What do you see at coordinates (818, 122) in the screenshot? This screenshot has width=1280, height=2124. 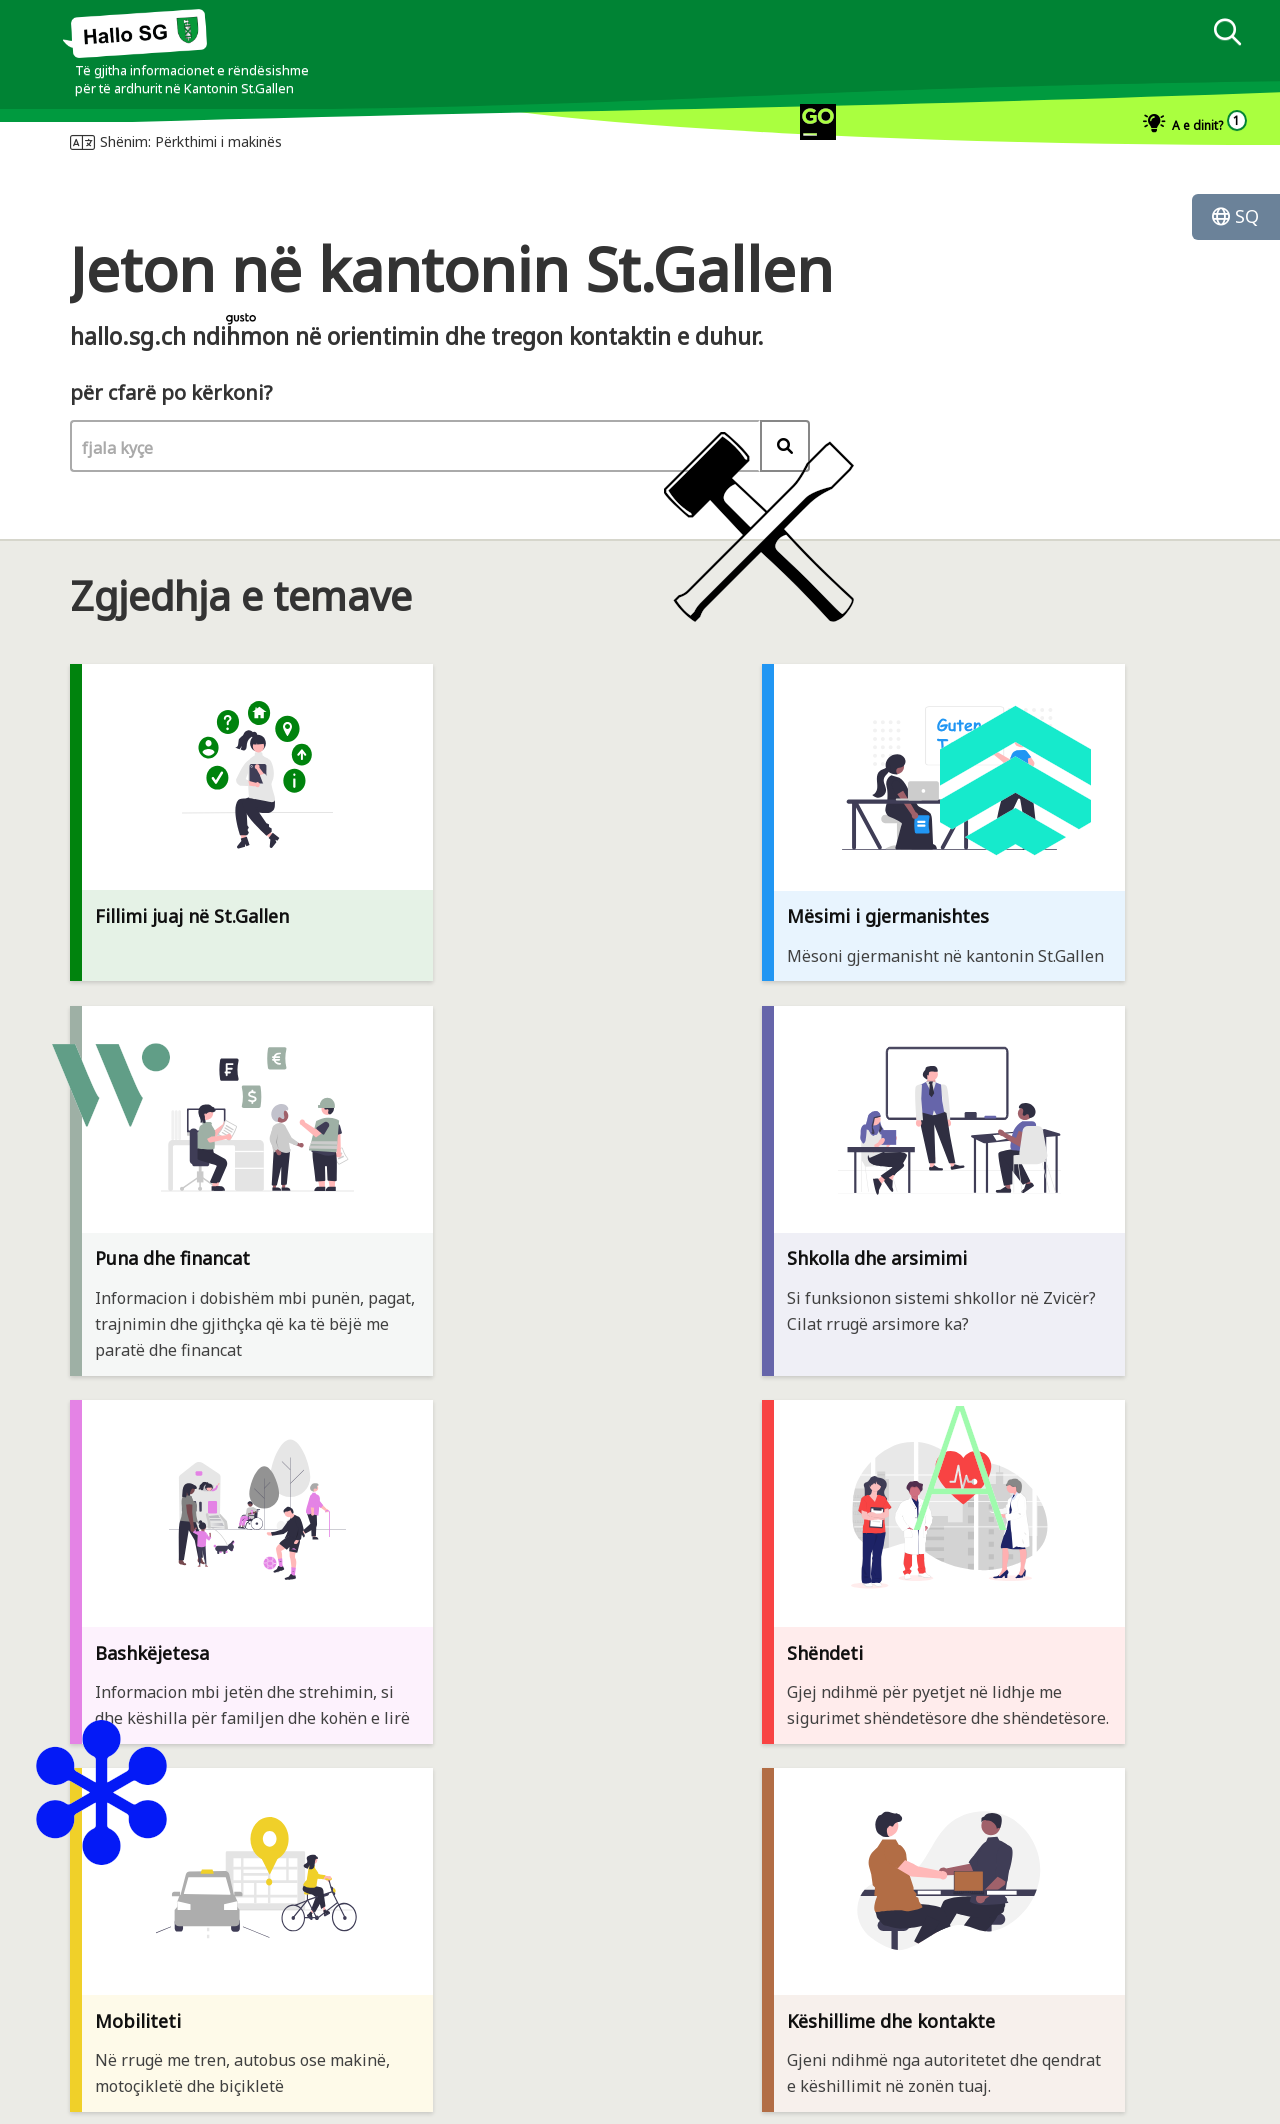 I see `open GoLand IDE application` at bounding box center [818, 122].